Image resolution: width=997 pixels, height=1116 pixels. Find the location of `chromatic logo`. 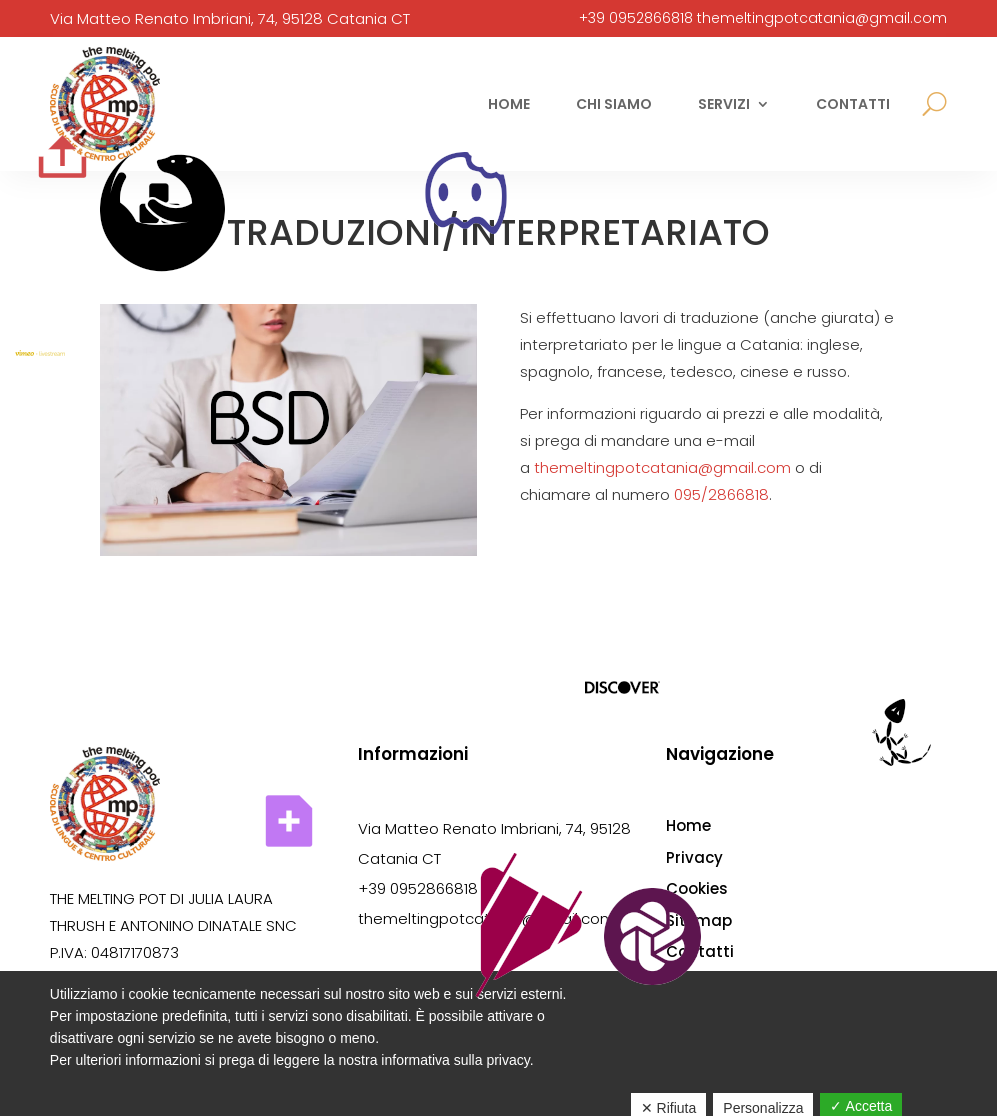

chromatic logo is located at coordinates (652, 936).